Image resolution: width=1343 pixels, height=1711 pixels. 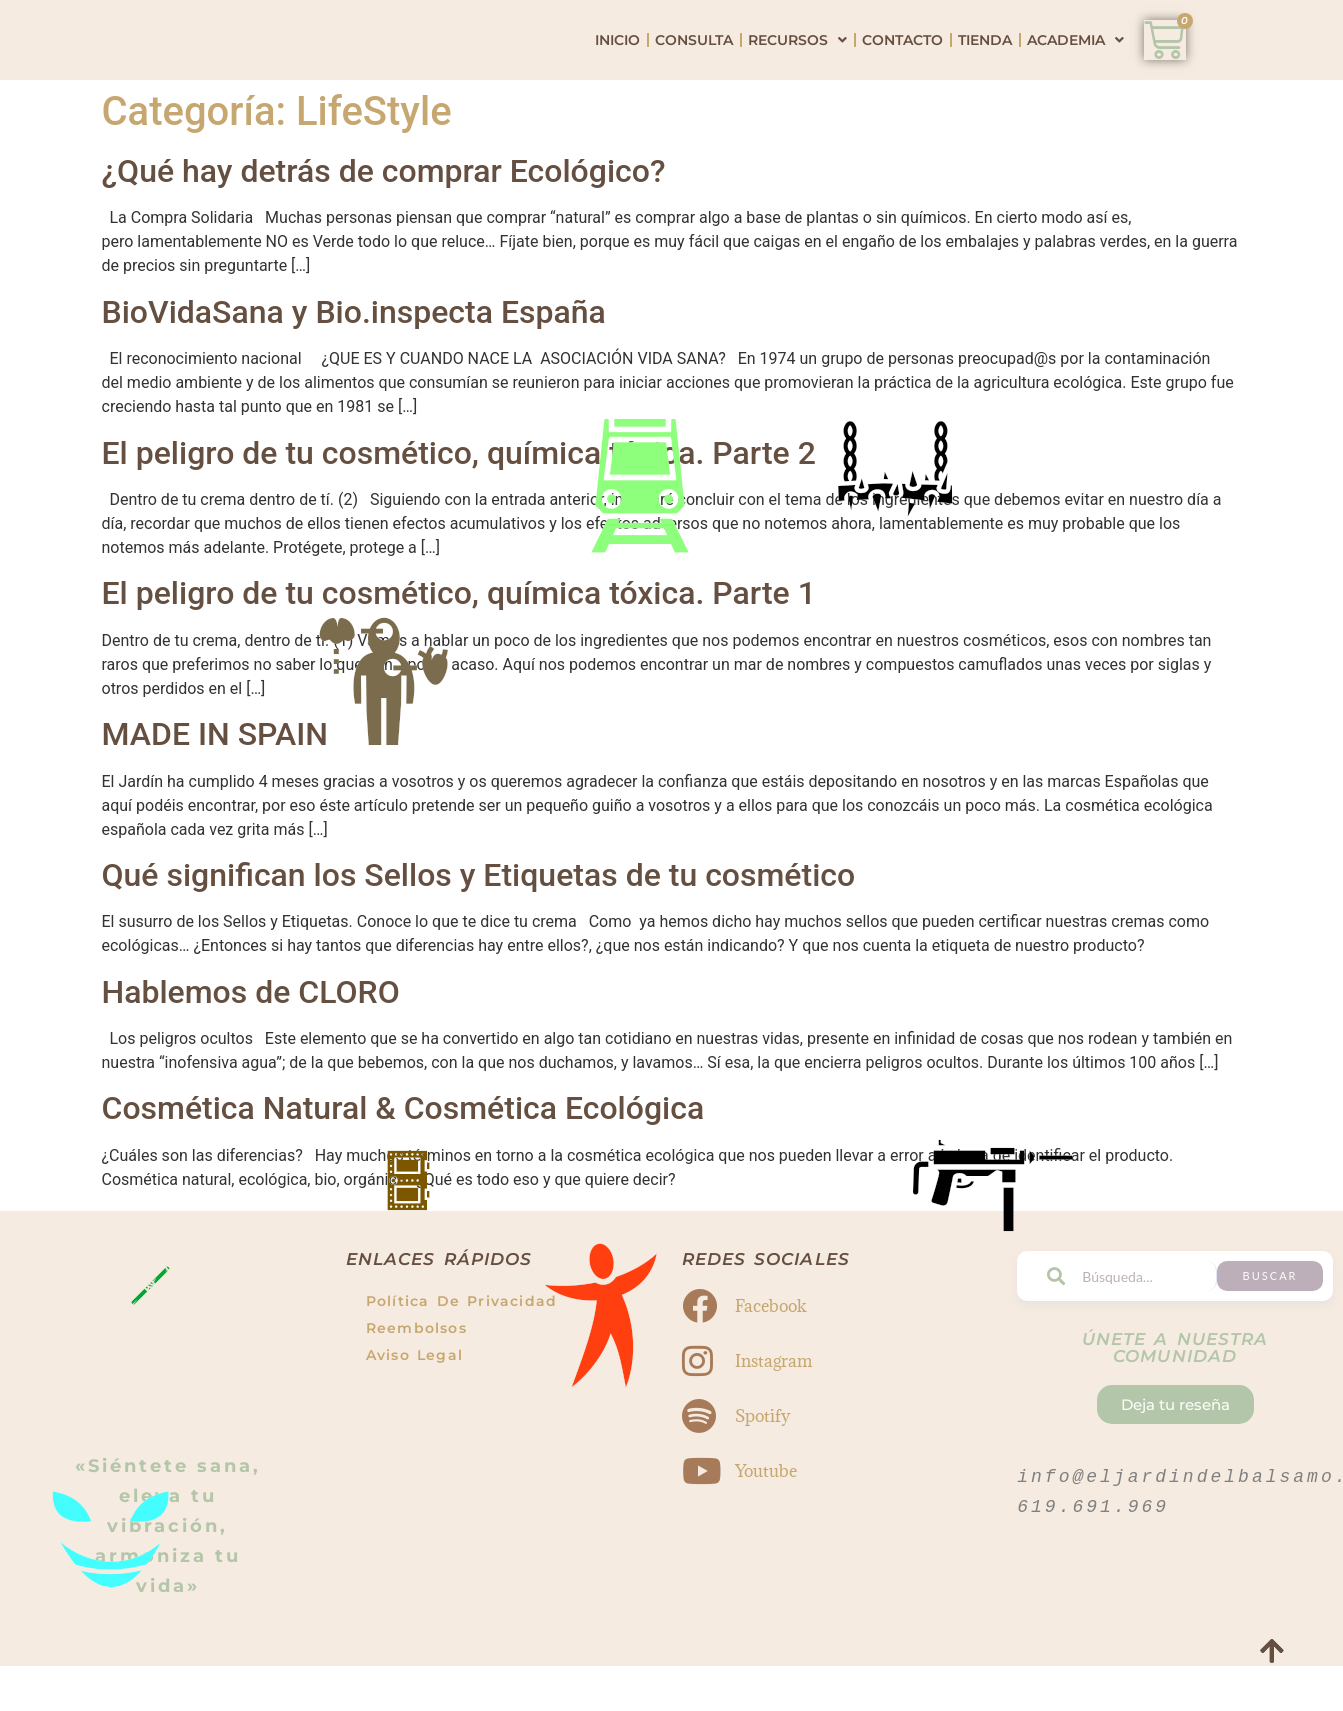 What do you see at coordinates (408, 1180) in the screenshot?
I see `access door or entrance settings in a game` at bounding box center [408, 1180].